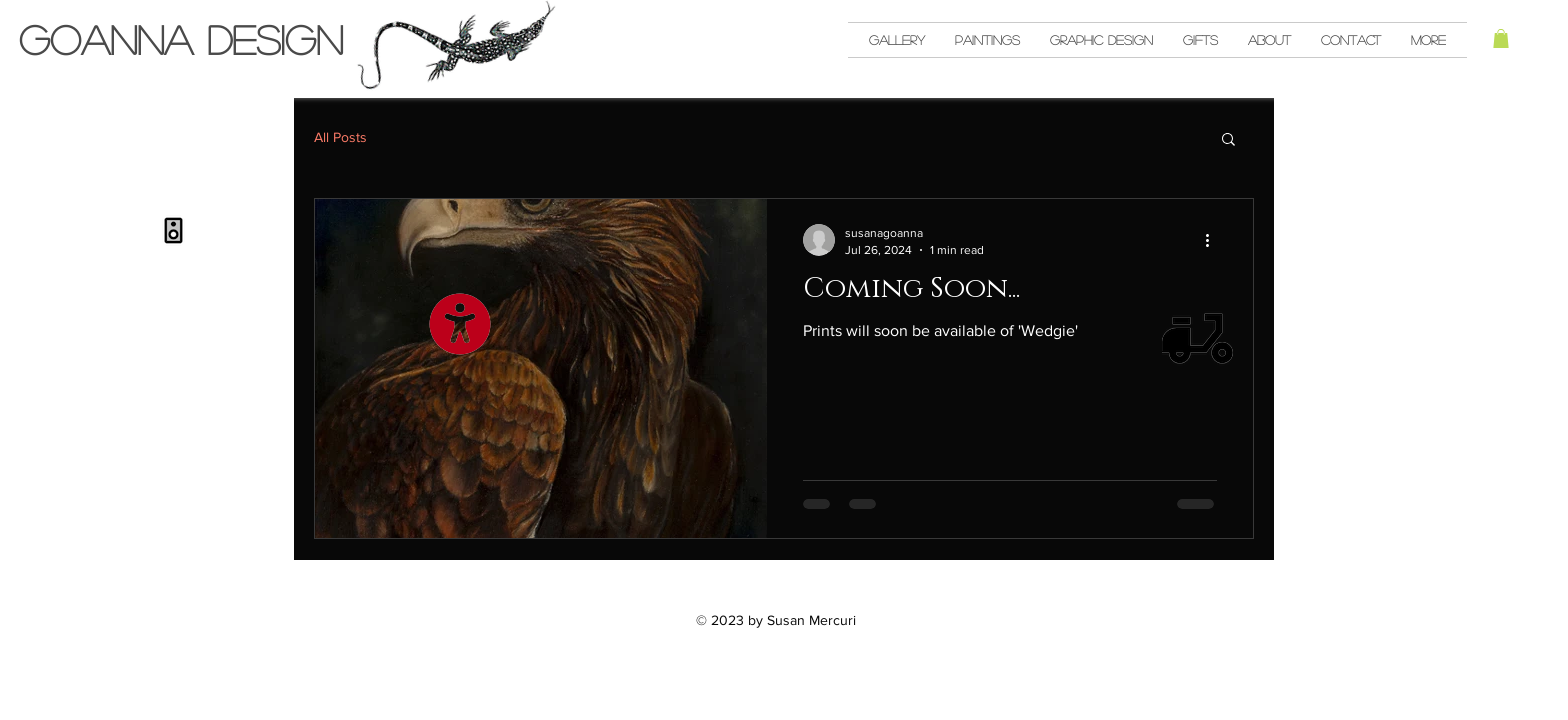 The image size is (1568, 720). Describe the element at coordinates (1197, 338) in the screenshot. I see `select moped or scooter delivery option` at that location.